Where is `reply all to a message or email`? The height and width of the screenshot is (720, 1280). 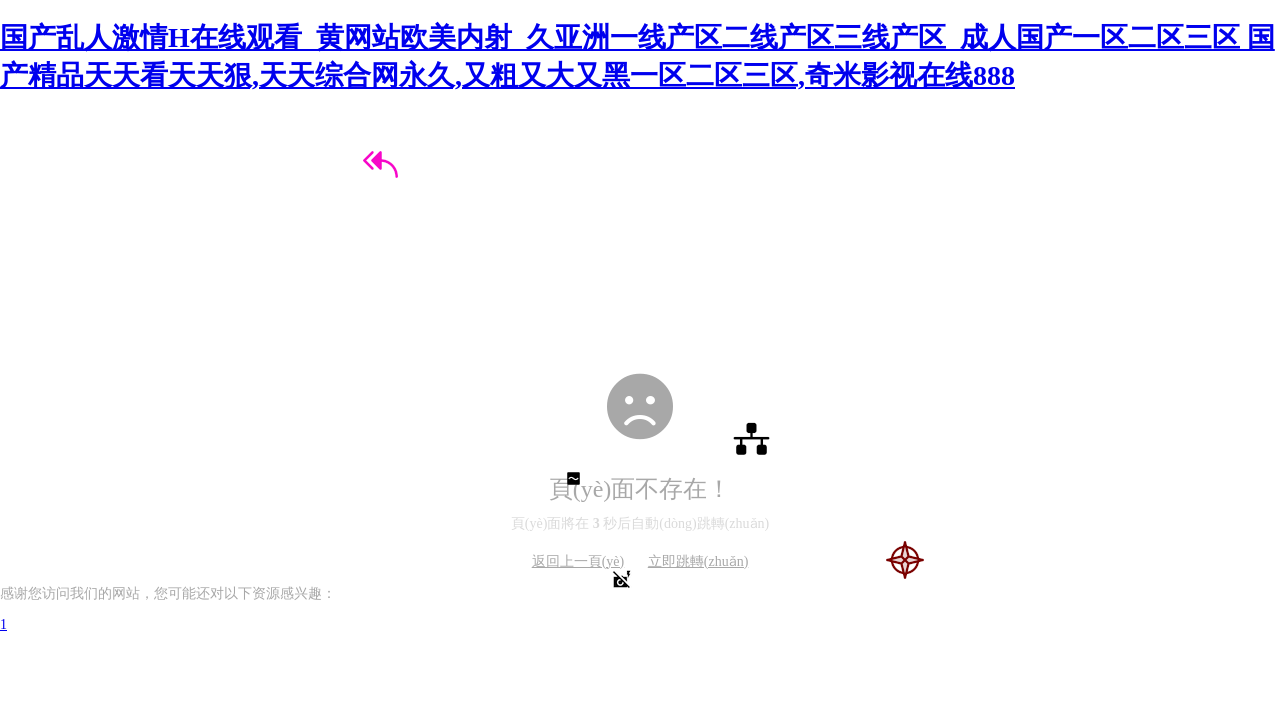 reply all to a message or email is located at coordinates (380, 164).